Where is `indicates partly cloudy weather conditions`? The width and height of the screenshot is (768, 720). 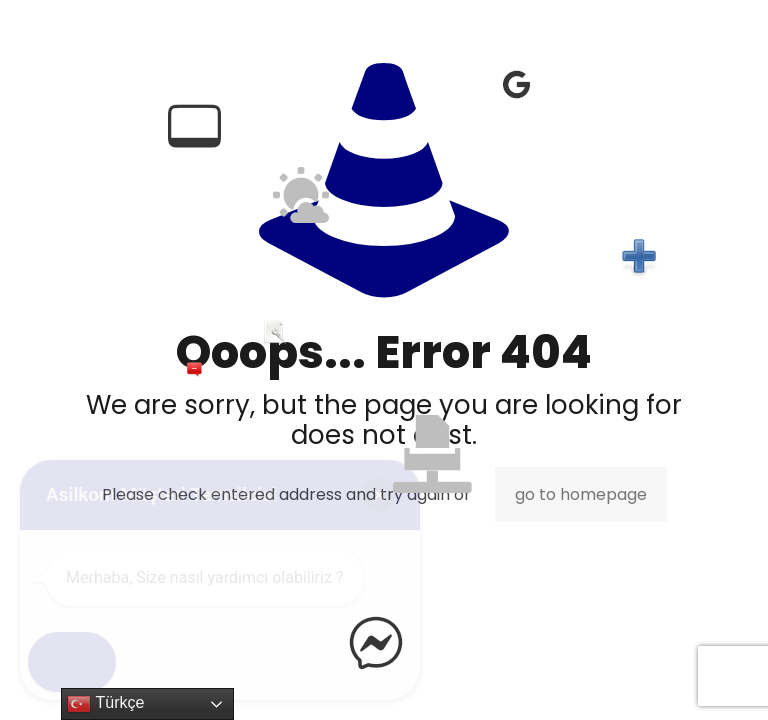 indicates partly cloudy weather conditions is located at coordinates (301, 195).